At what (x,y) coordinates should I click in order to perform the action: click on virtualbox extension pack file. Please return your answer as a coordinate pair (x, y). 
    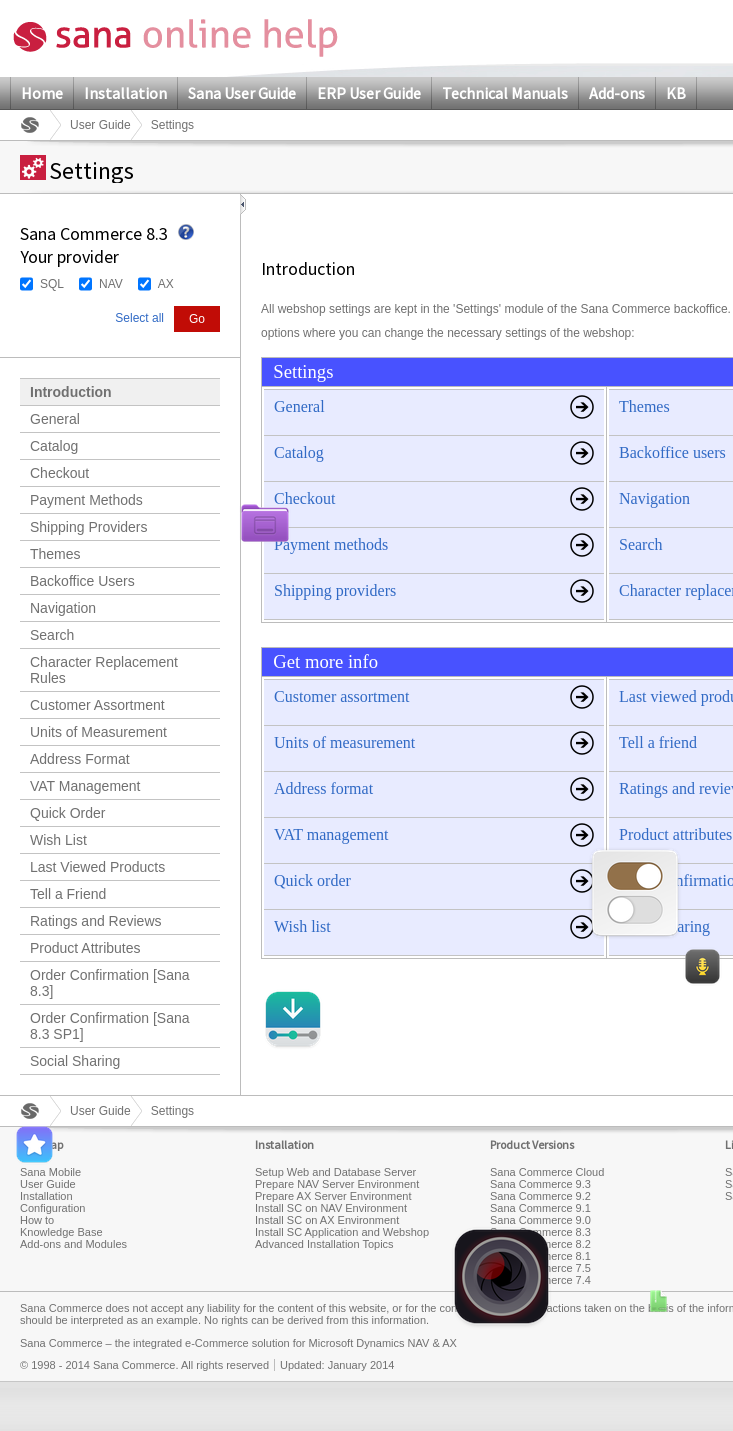
    Looking at the image, I should click on (658, 1301).